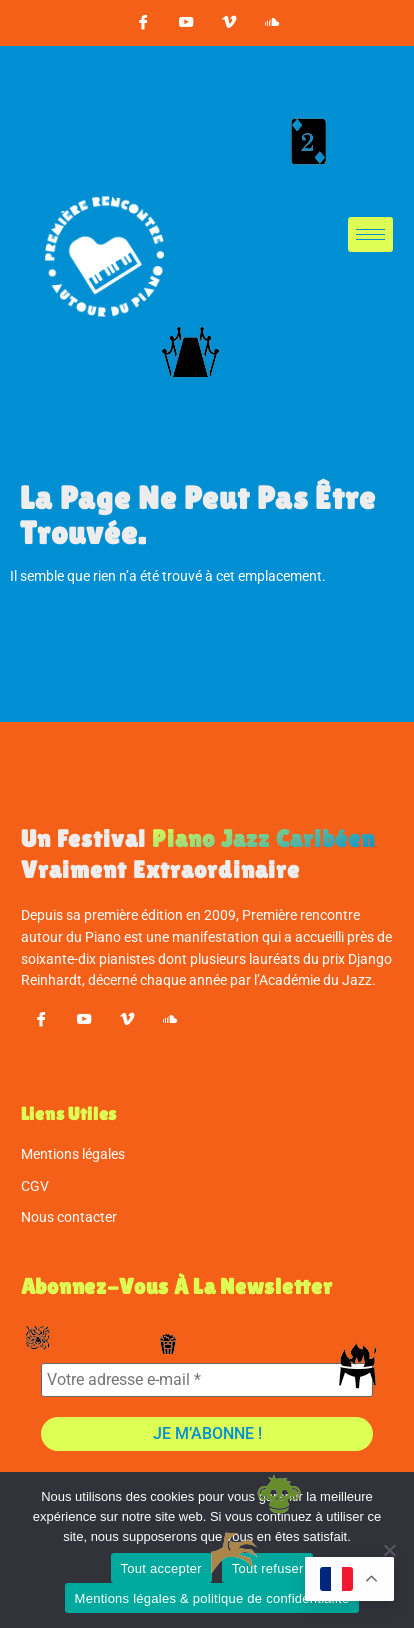 The image size is (414, 1628). Describe the element at coordinates (279, 1496) in the screenshot. I see `monkey character or avatar selection` at that location.